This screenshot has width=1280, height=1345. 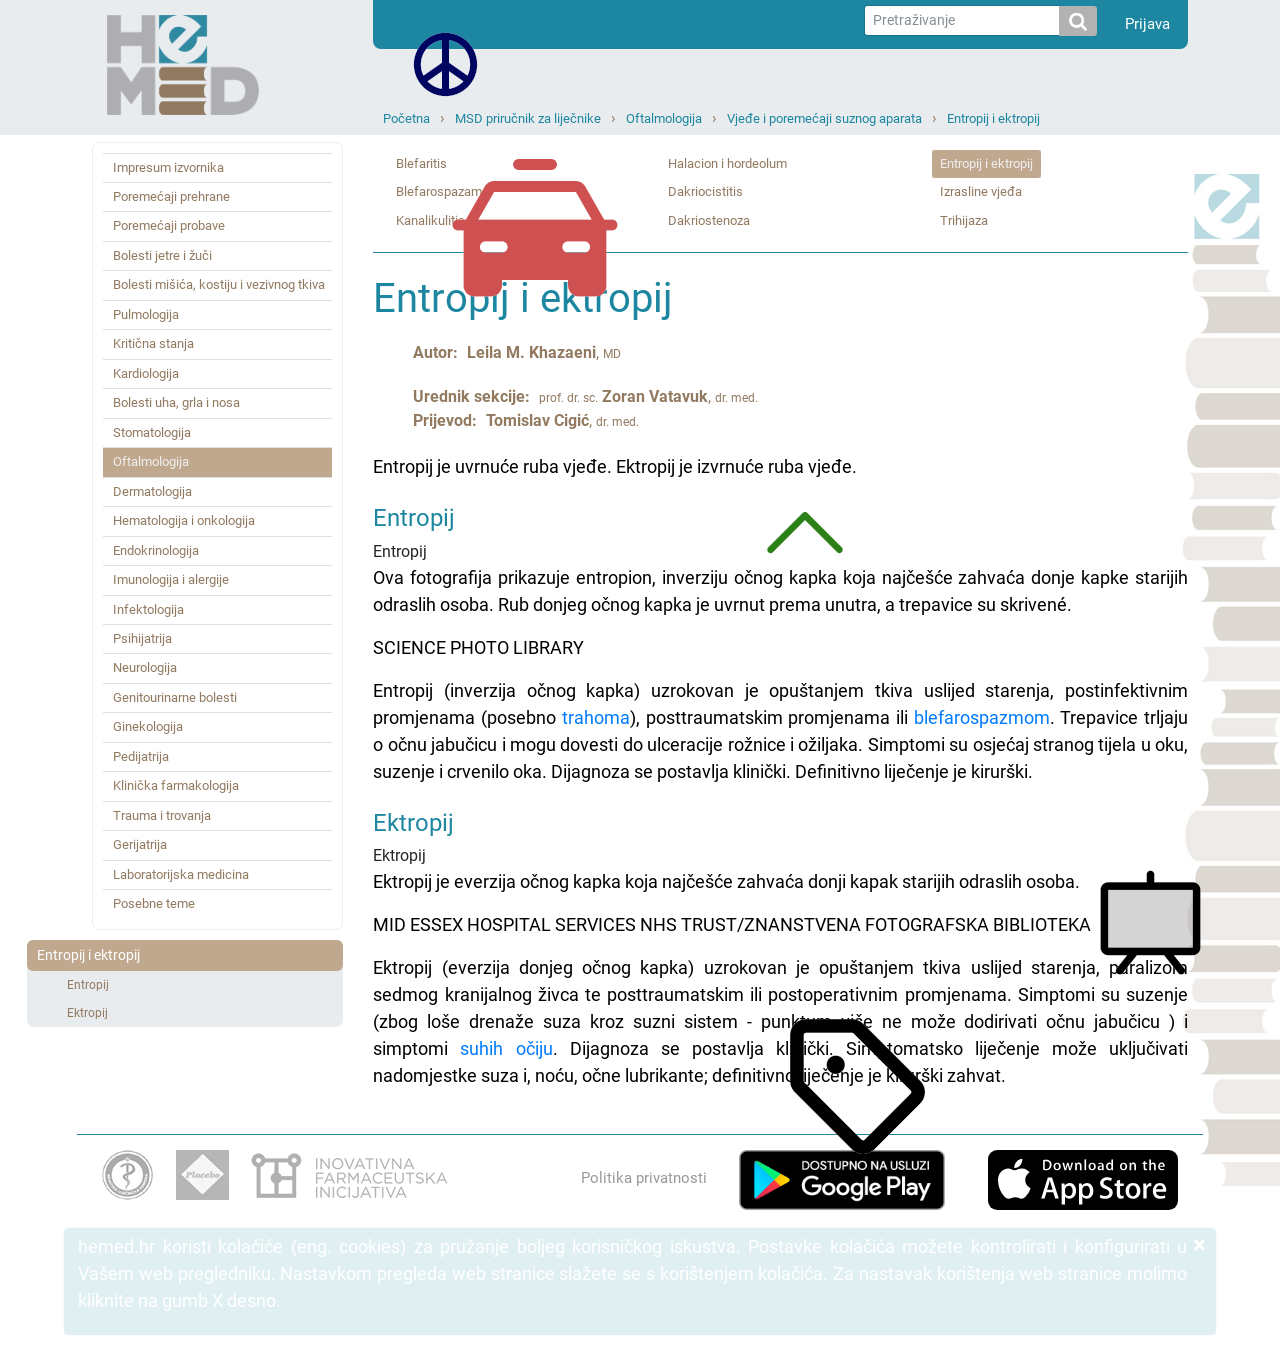 I want to click on add or manage tags, so click(x=854, y=1083).